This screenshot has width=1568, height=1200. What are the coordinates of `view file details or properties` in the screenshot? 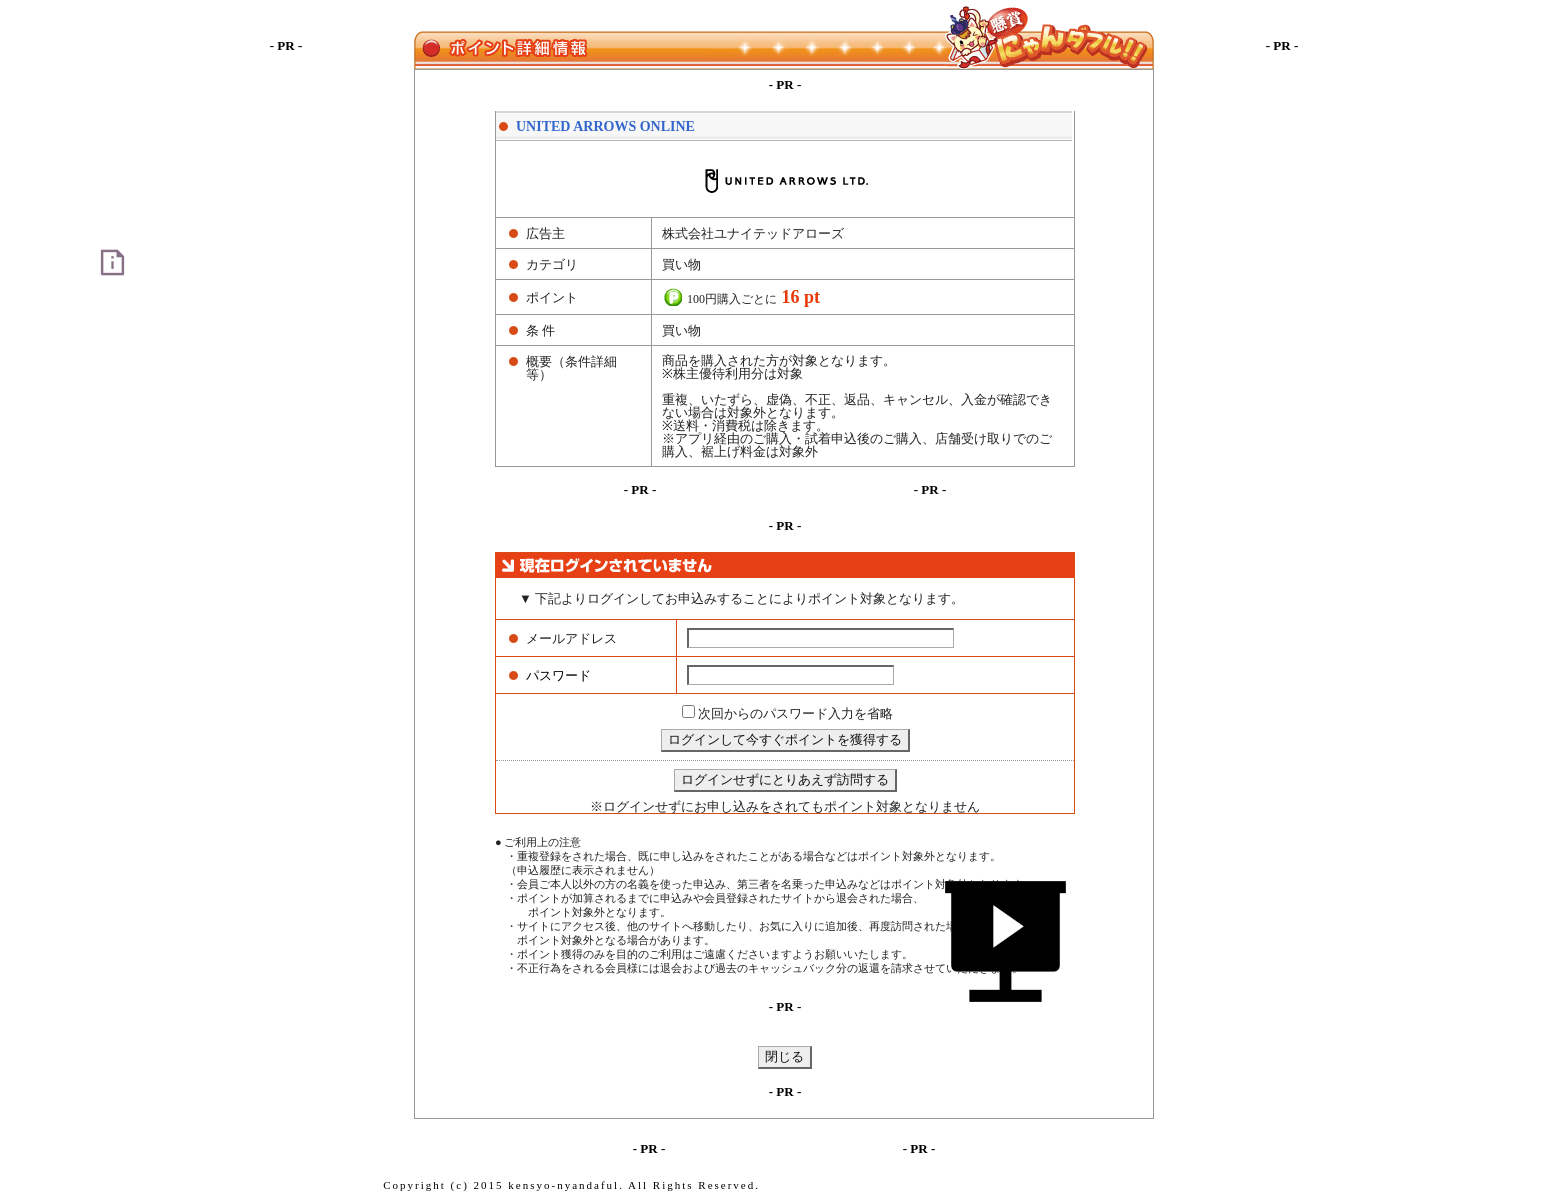 It's located at (112, 262).